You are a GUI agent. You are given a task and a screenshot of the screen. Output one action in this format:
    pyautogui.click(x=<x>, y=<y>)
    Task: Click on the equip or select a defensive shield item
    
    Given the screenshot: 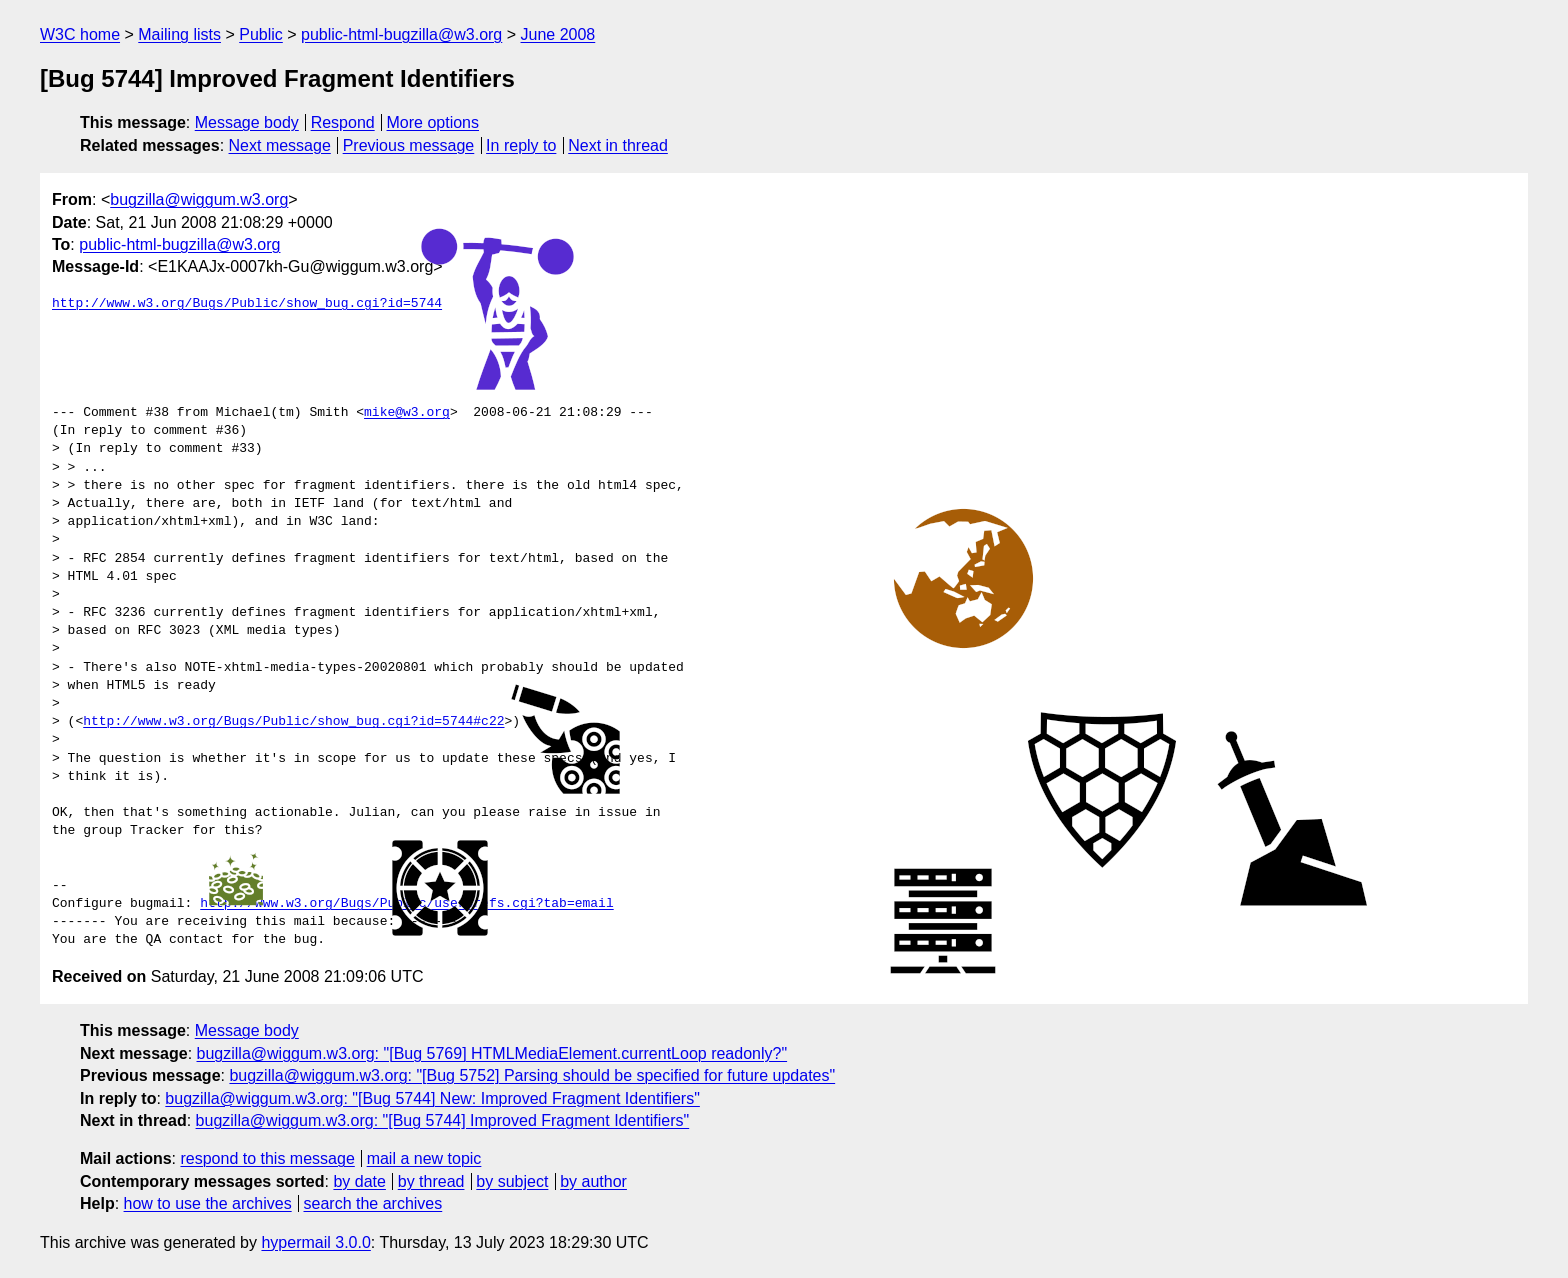 What is the action you would take?
    pyautogui.click(x=1102, y=790)
    